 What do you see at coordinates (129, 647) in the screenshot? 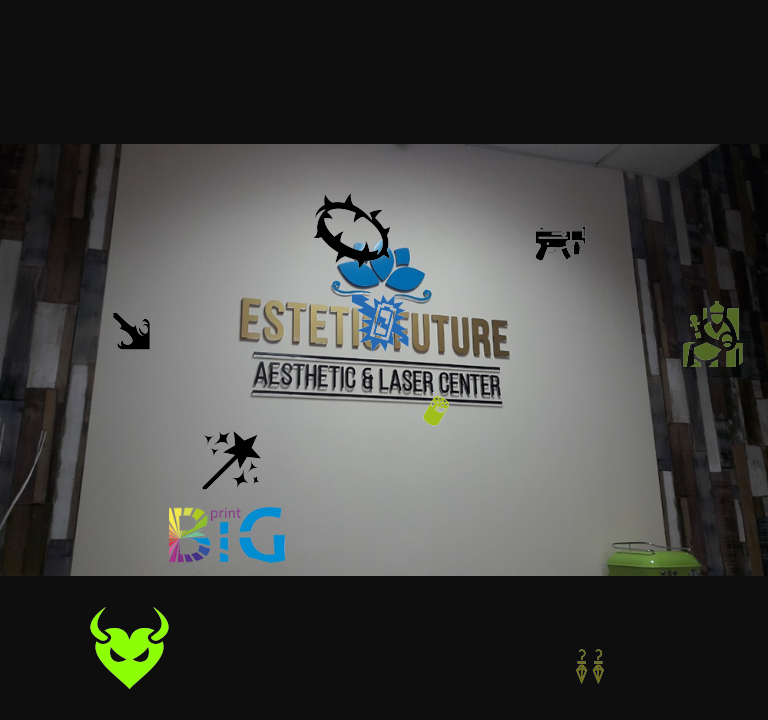
I see `indicates a villain or antagonist character with romantic themes` at bounding box center [129, 647].